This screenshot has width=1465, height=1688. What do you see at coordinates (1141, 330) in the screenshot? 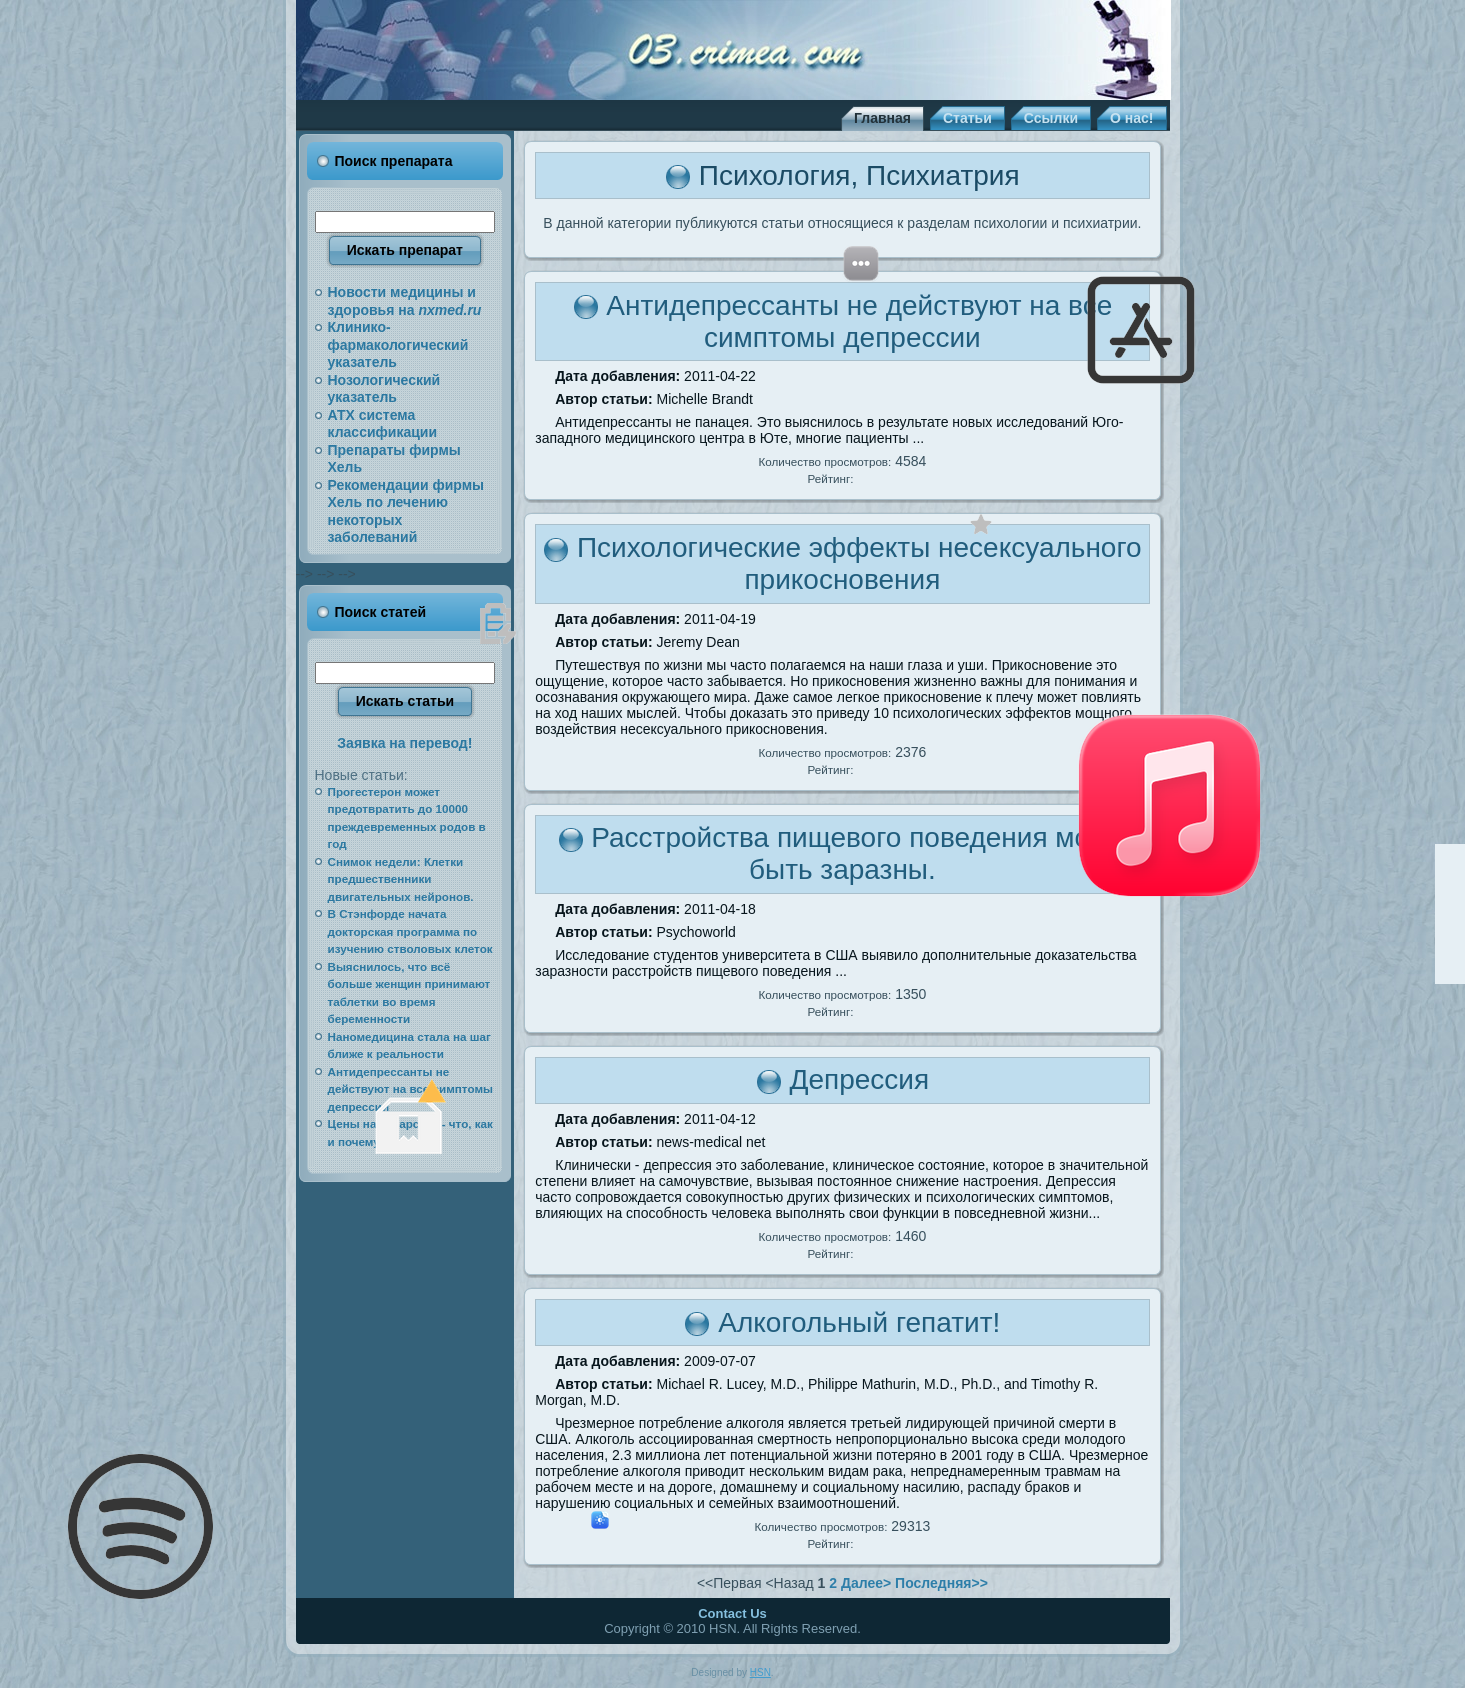
I see `open the app store` at bounding box center [1141, 330].